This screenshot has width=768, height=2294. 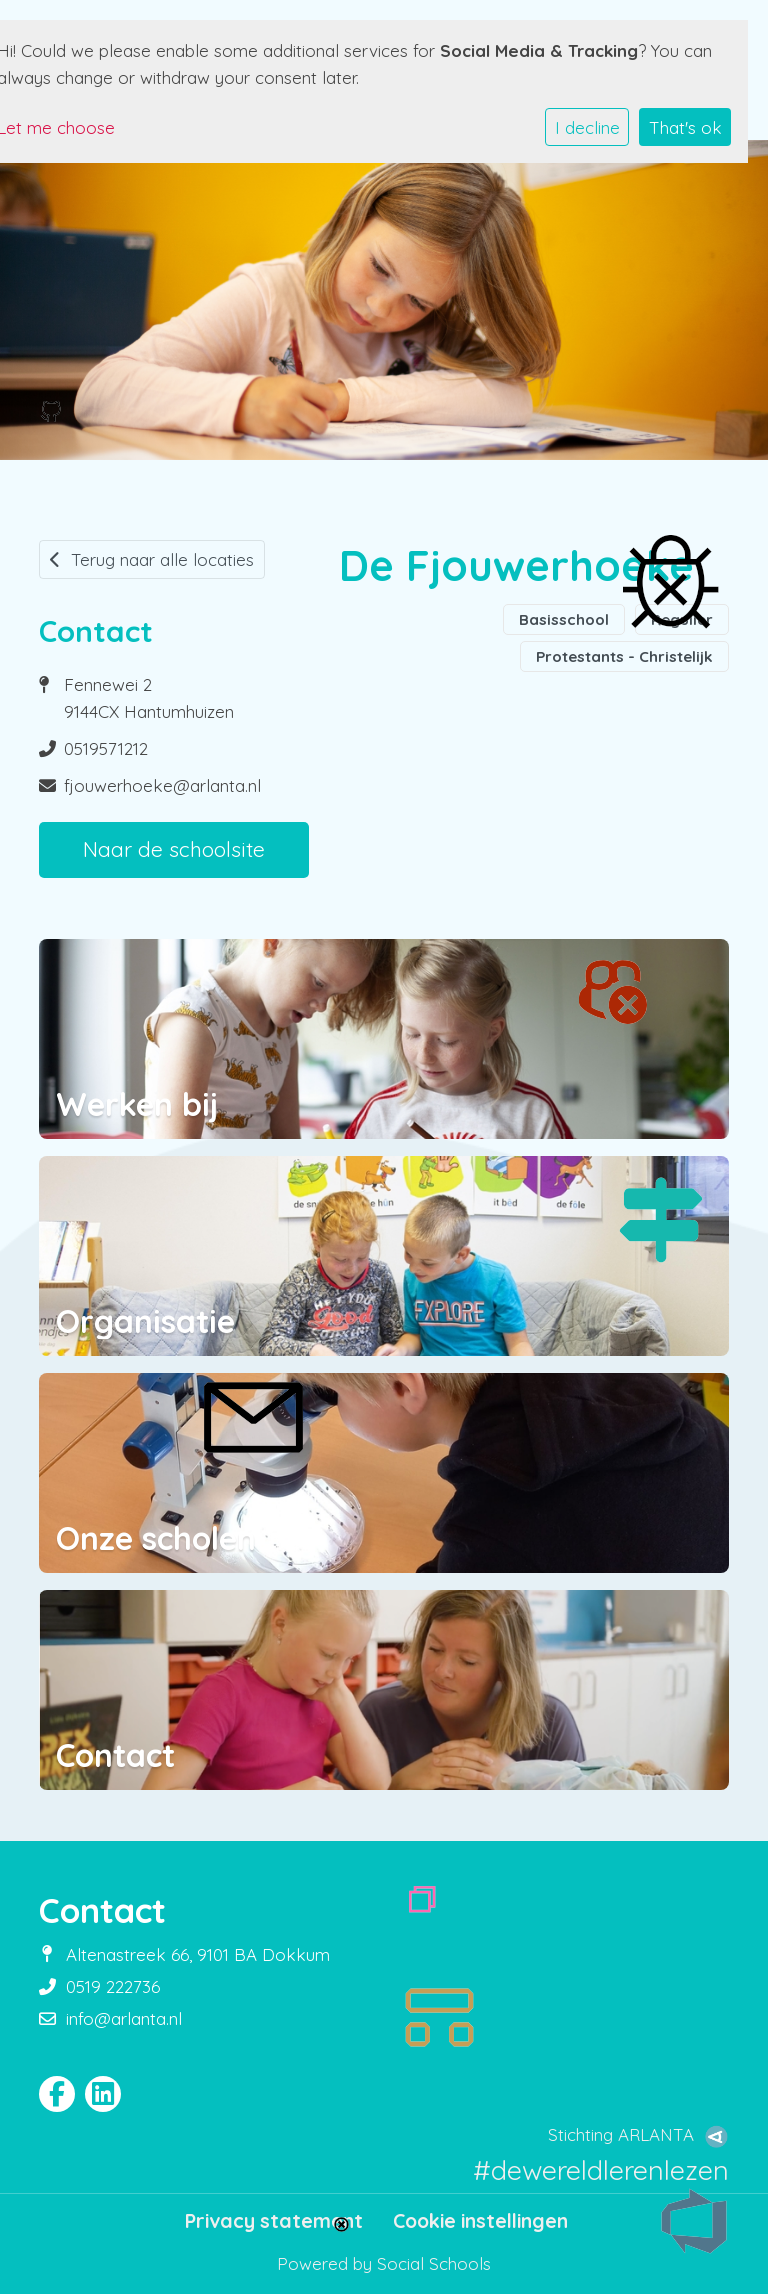 What do you see at coordinates (439, 2017) in the screenshot?
I see `view code structure or hierarchy` at bounding box center [439, 2017].